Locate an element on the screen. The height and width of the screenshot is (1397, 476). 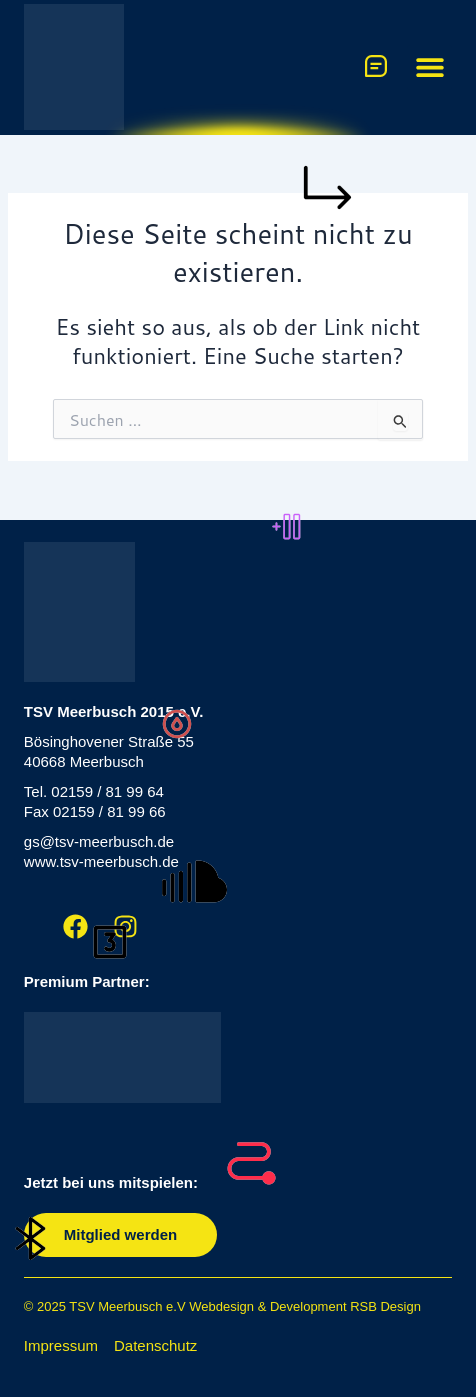
navigate to a nested or child item is located at coordinates (327, 187).